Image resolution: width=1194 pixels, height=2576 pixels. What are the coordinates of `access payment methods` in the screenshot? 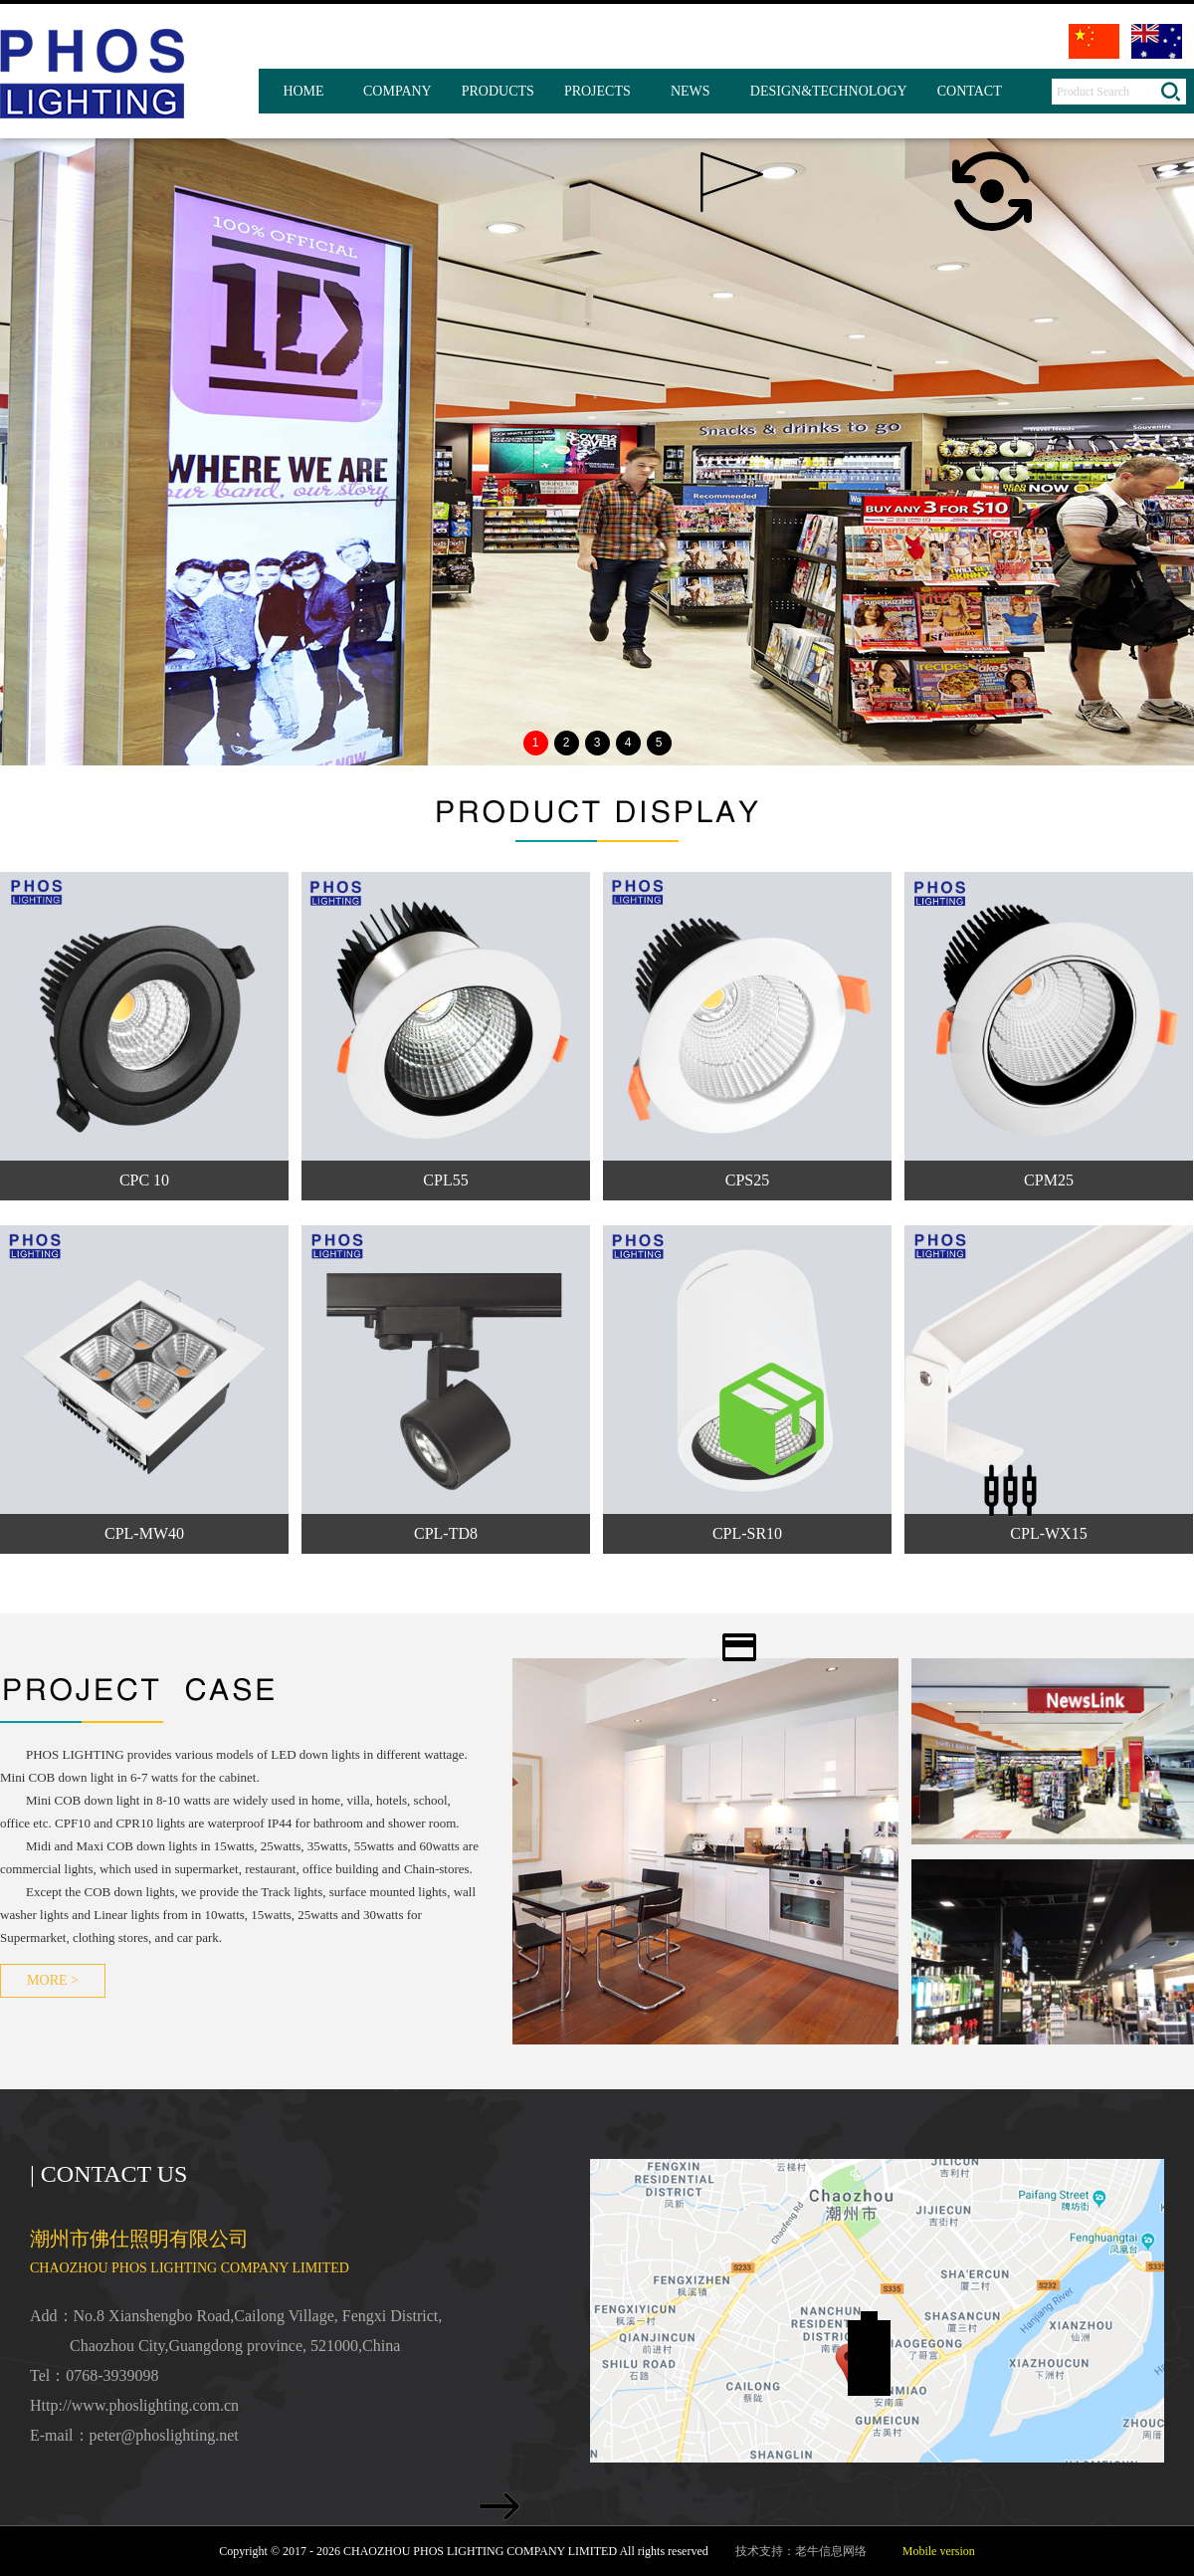 It's located at (739, 1647).